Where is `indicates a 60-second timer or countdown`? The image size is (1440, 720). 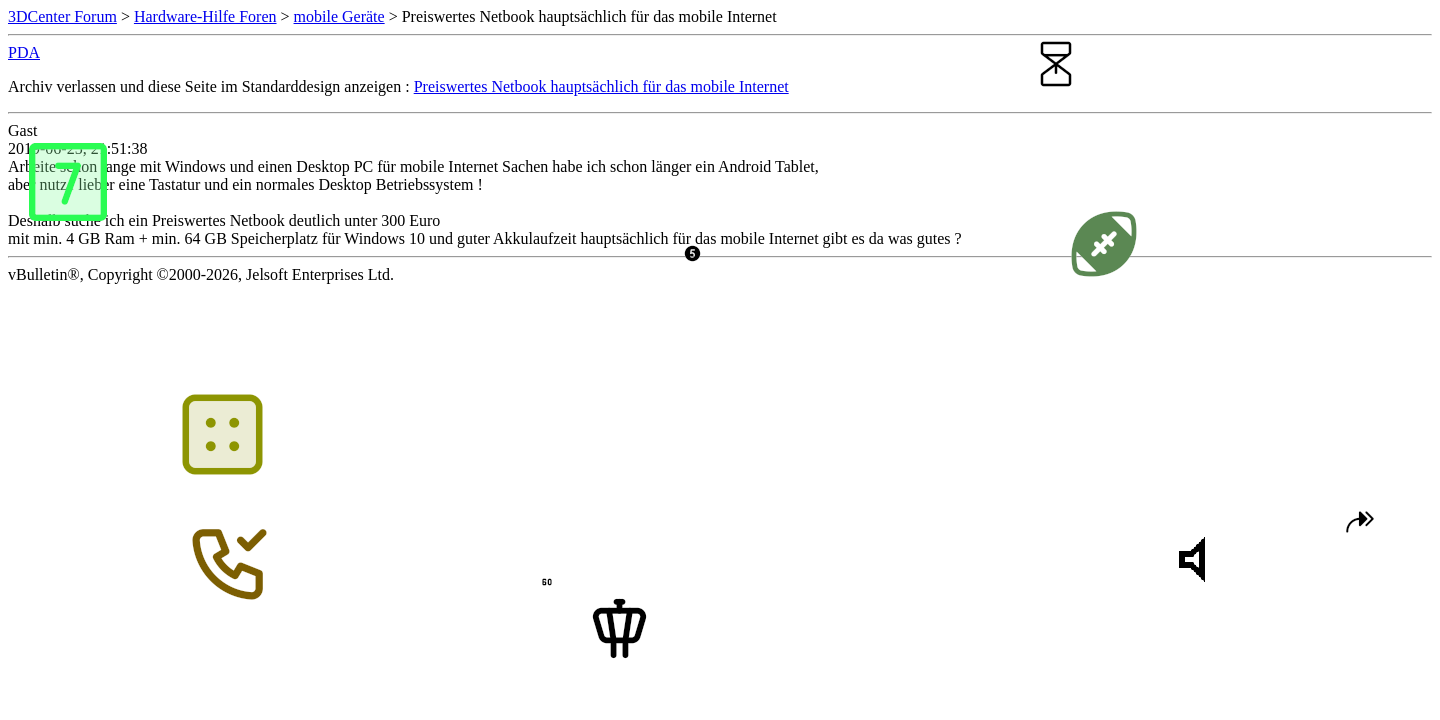
indicates a 60-second timer or countdown is located at coordinates (547, 582).